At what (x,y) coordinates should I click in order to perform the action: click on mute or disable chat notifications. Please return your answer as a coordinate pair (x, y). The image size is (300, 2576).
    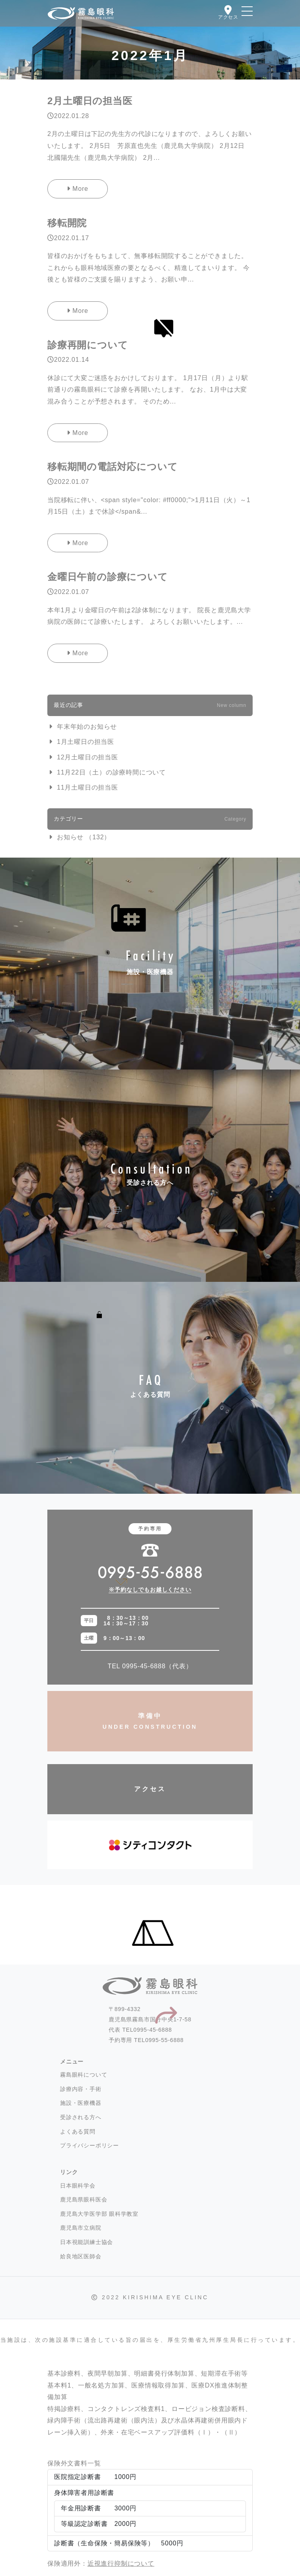
    Looking at the image, I should click on (164, 328).